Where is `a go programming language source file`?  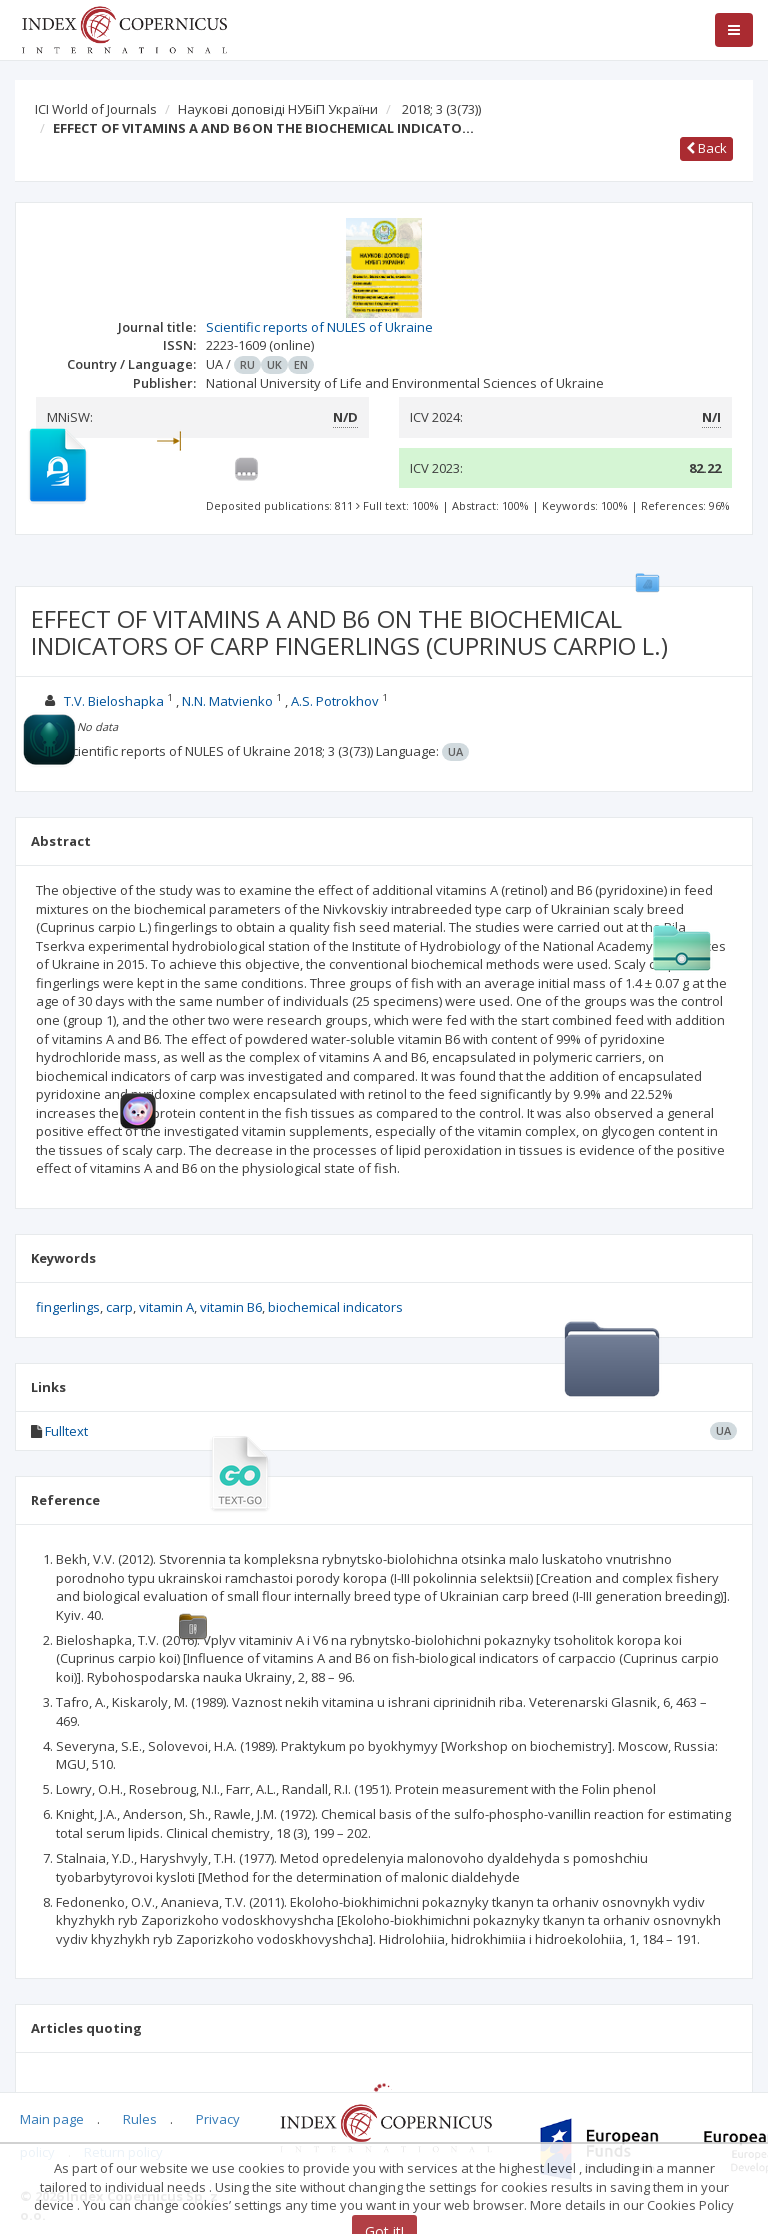
a go programming language source file is located at coordinates (240, 1474).